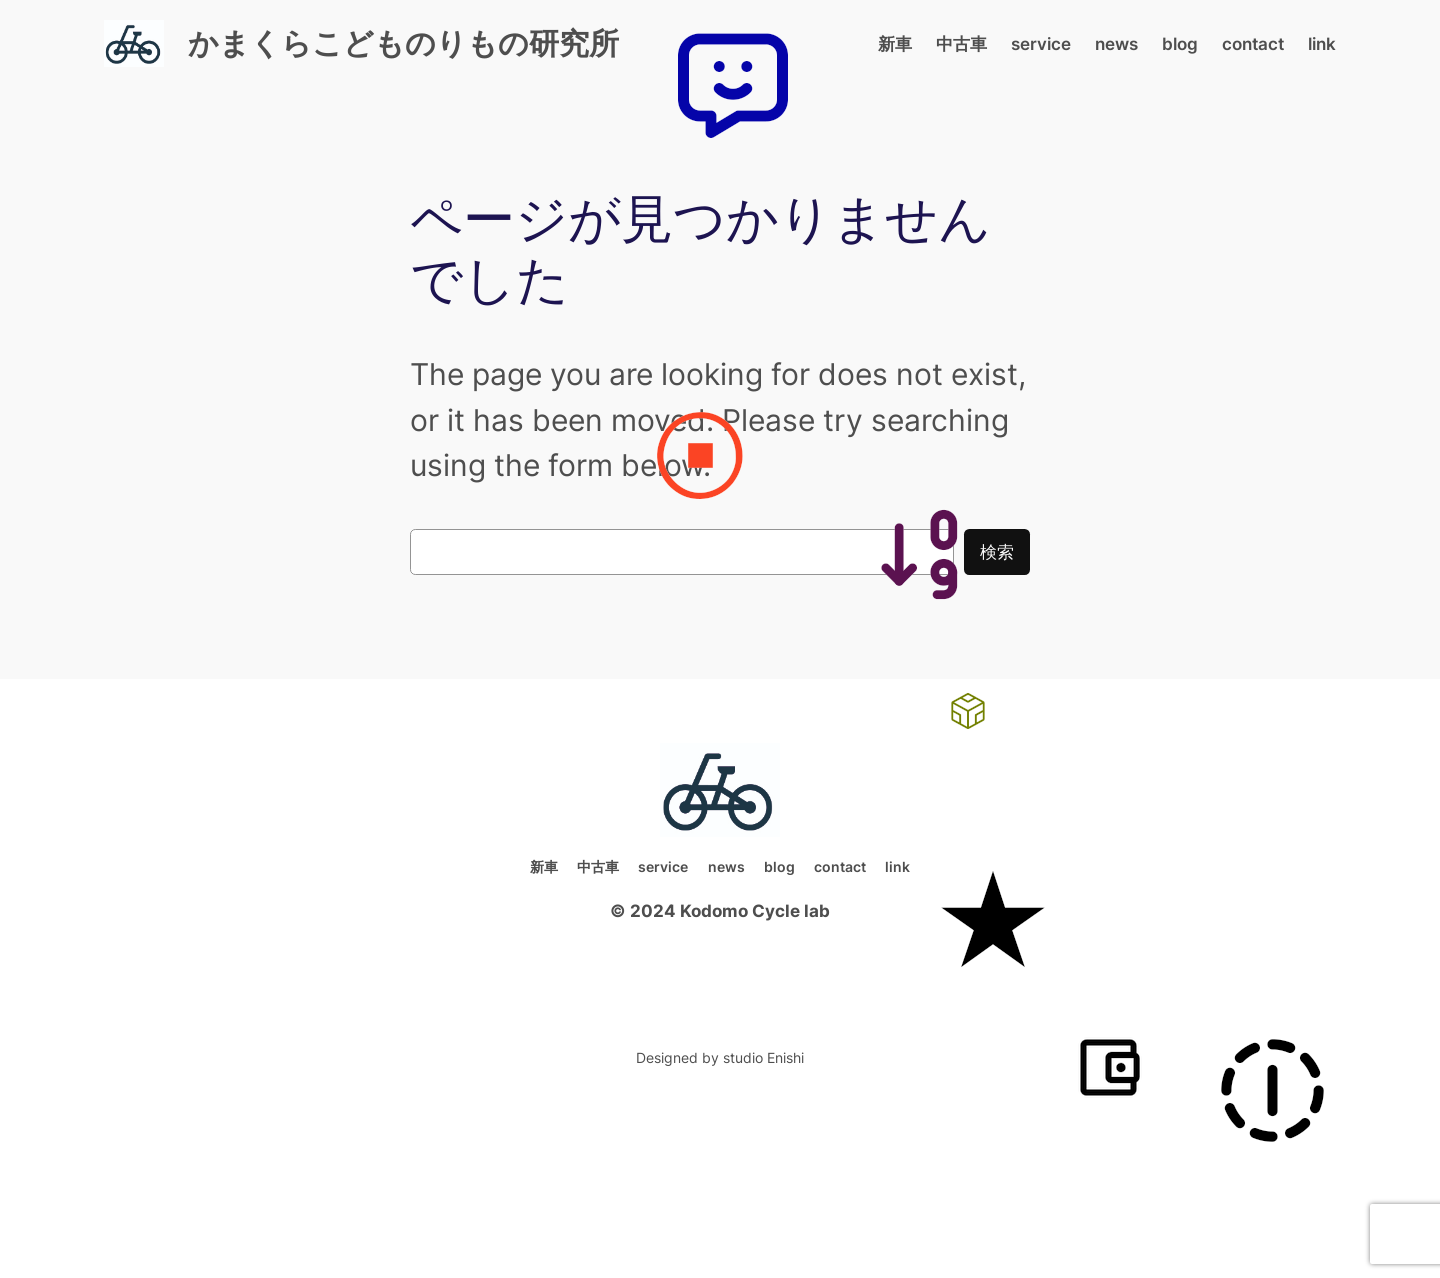 This screenshot has width=1440, height=1278. I want to click on open CodeSandbox development environment, so click(968, 711).